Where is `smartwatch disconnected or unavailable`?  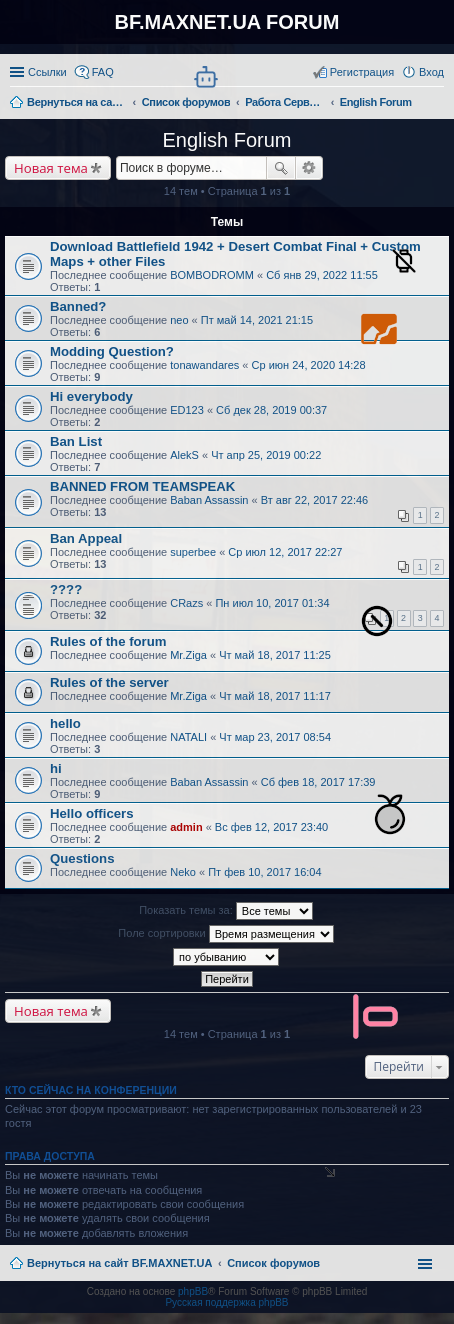
smartwatch disconnected or unavailable is located at coordinates (404, 261).